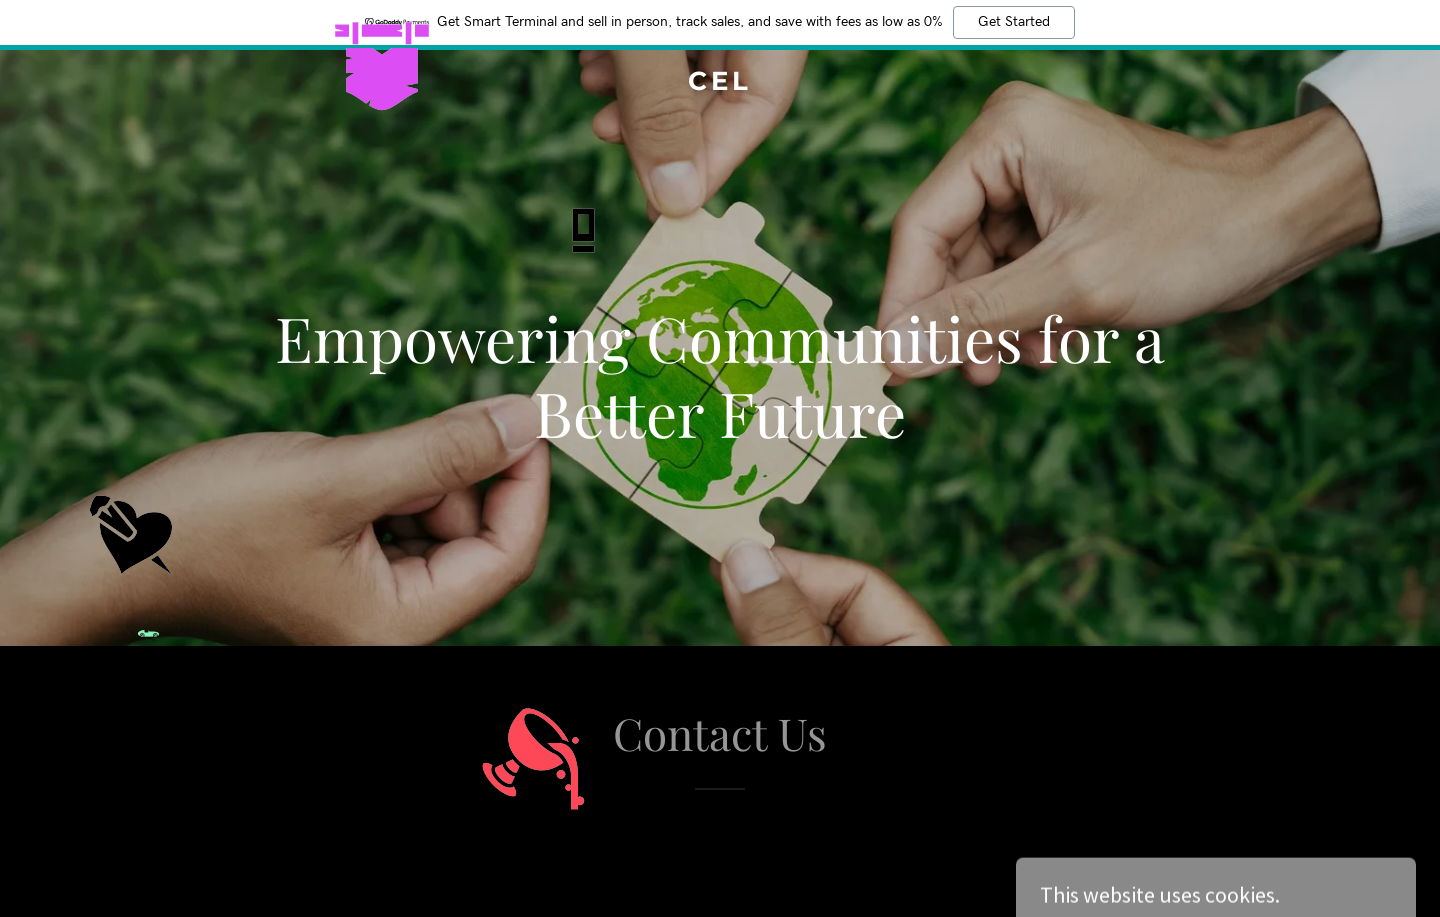 Image resolution: width=1440 pixels, height=917 pixels. Describe the element at coordinates (148, 633) in the screenshot. I see `access racing or car-themed games` at that location.